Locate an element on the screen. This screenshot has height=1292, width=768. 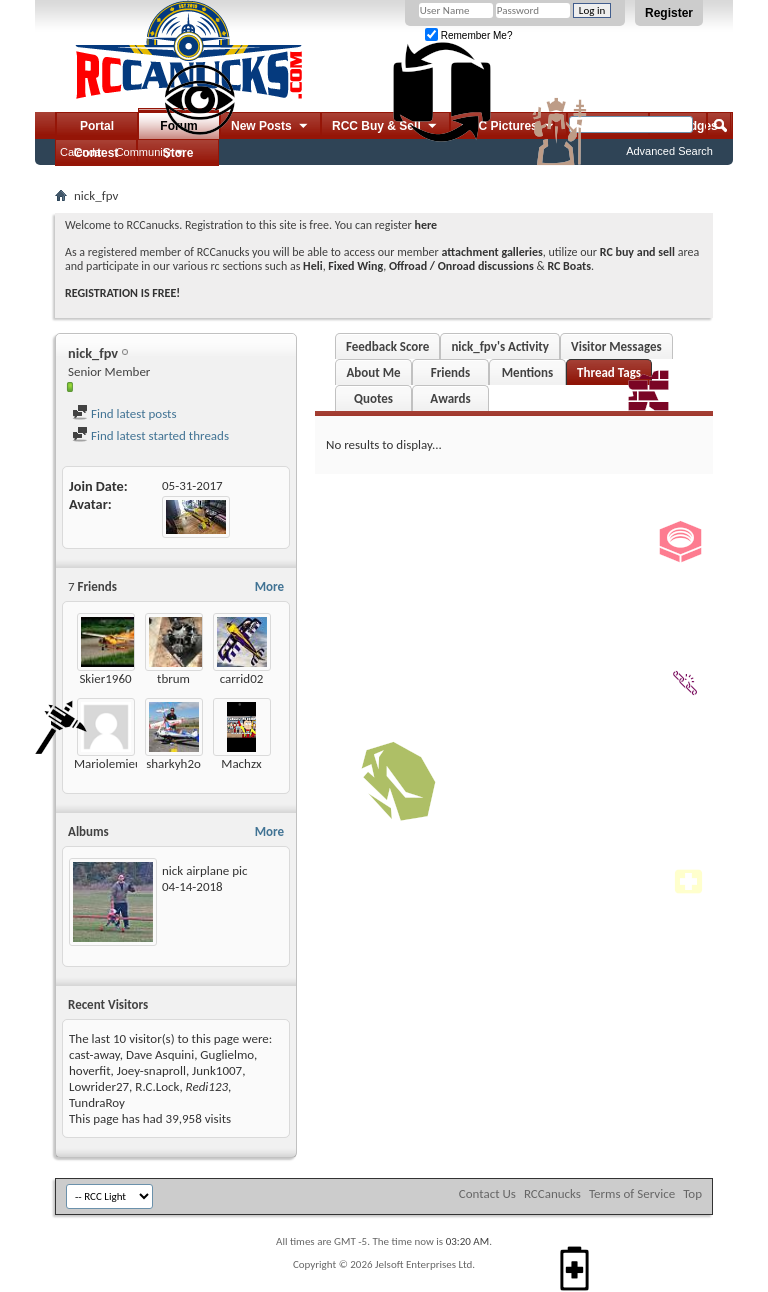
access health or medical features is located at coordinates (688, 881).